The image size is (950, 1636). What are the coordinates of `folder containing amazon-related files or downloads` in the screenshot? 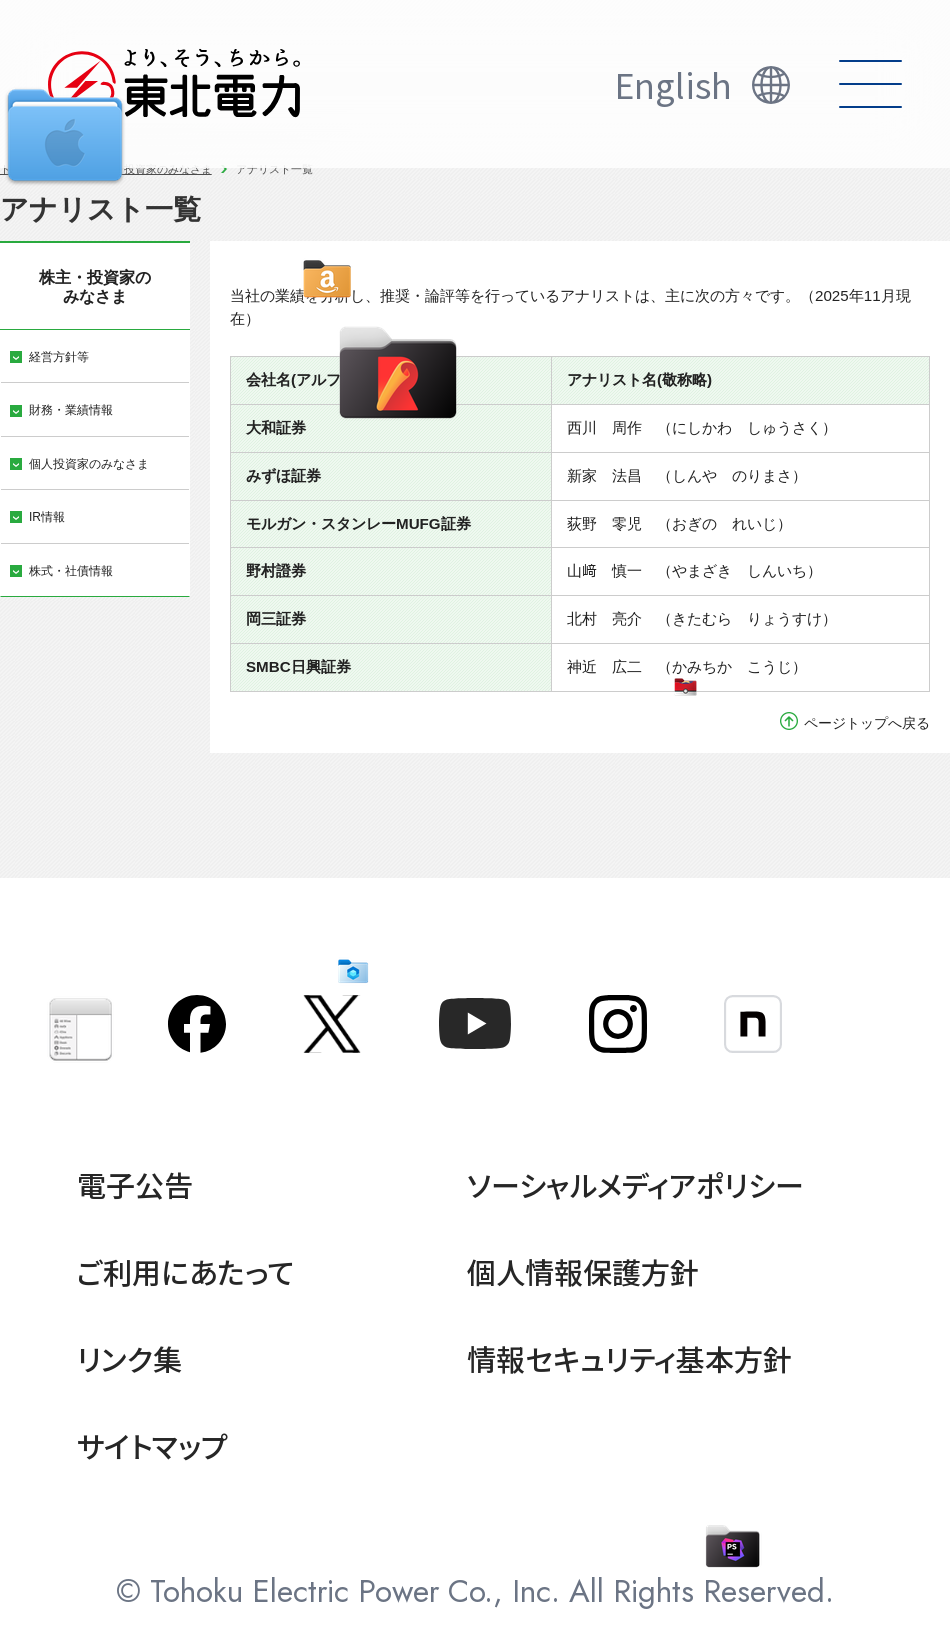 It's located at (327, 280).